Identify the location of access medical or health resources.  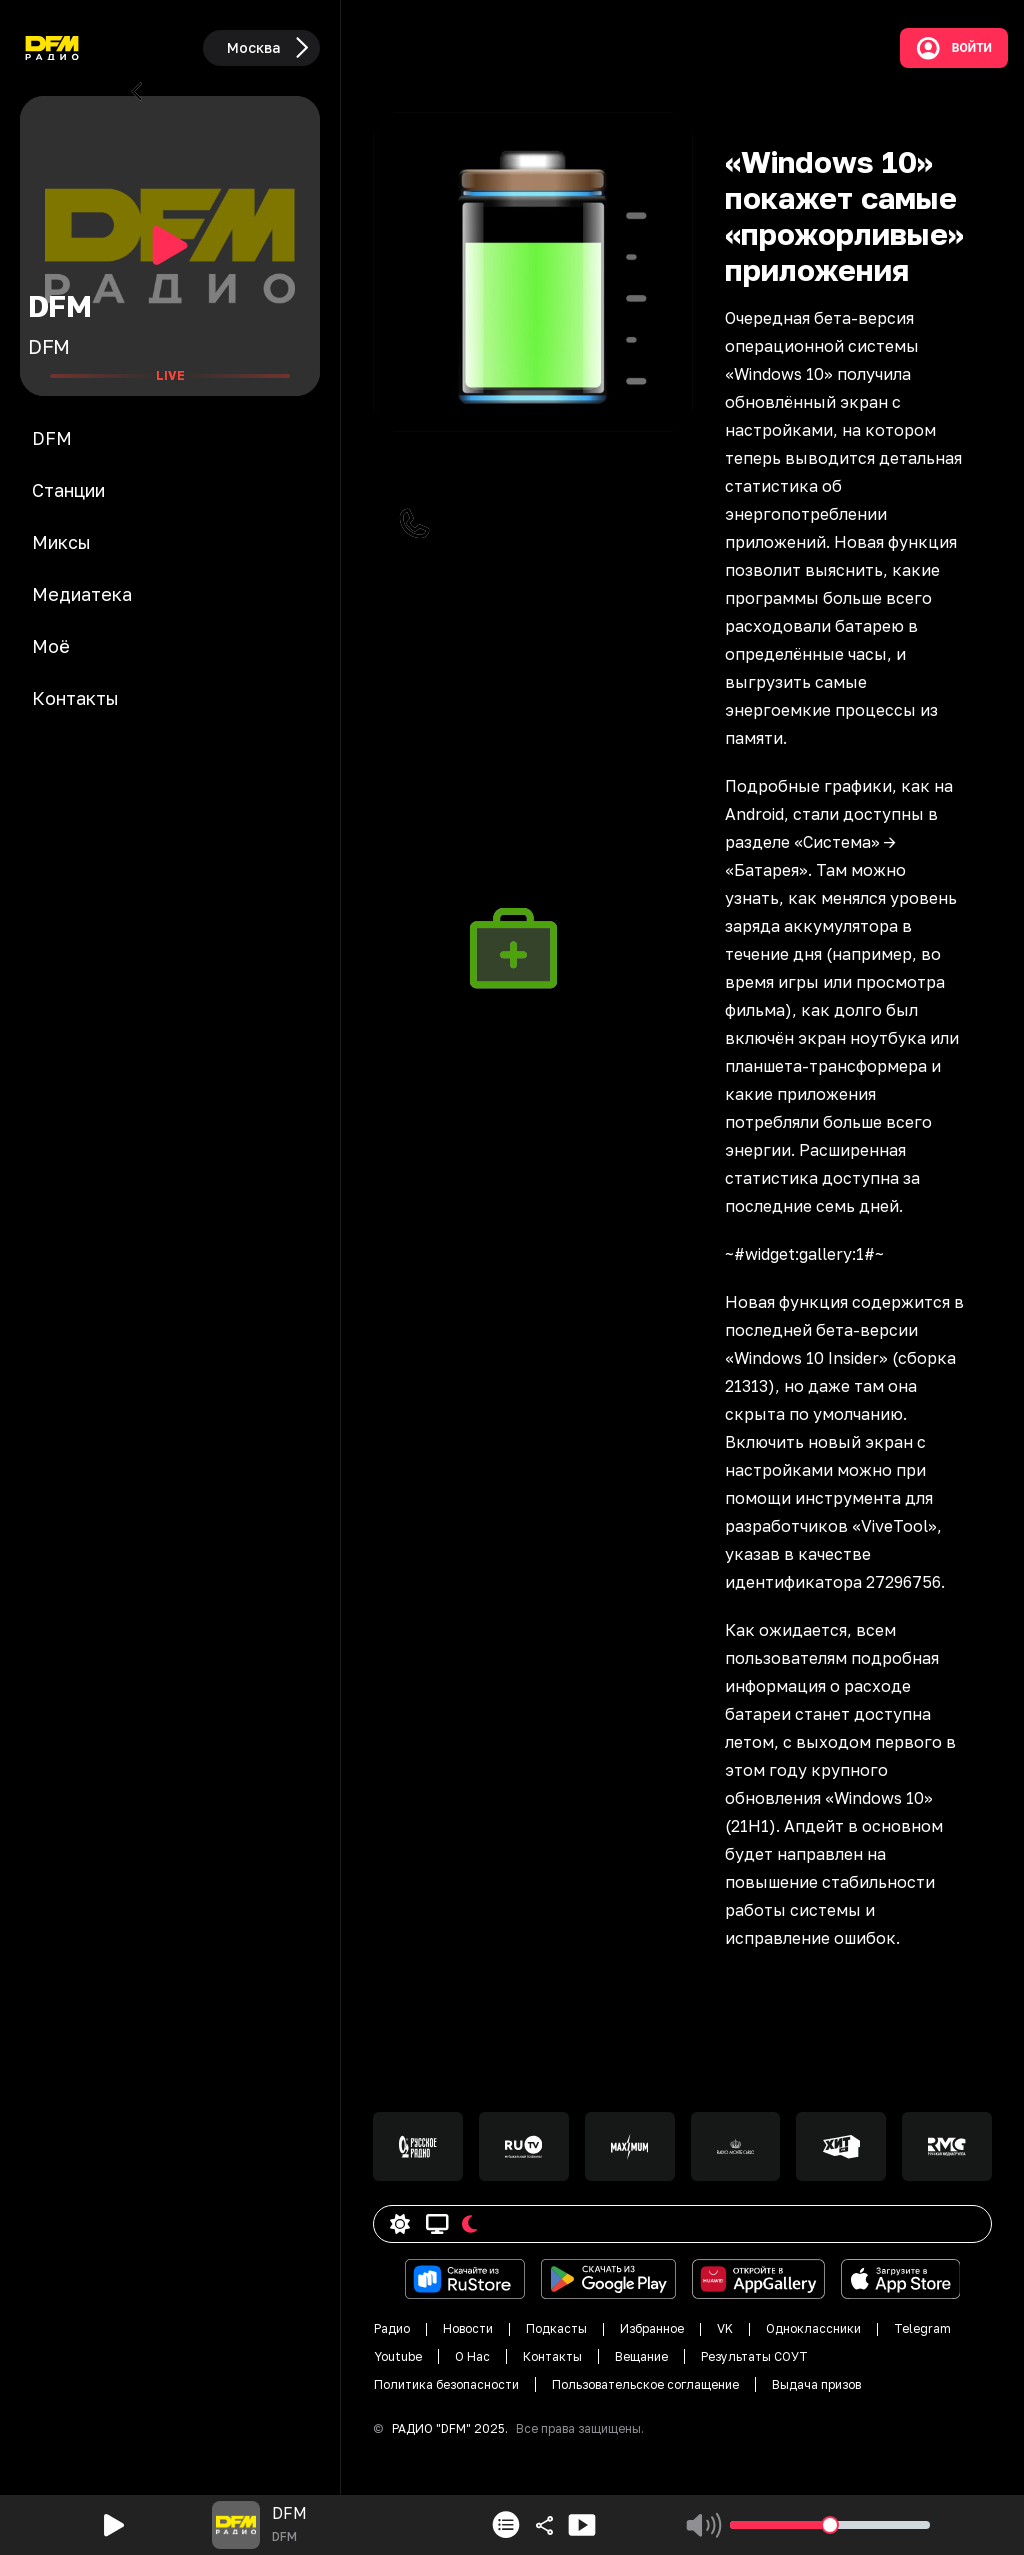
(513, 951).